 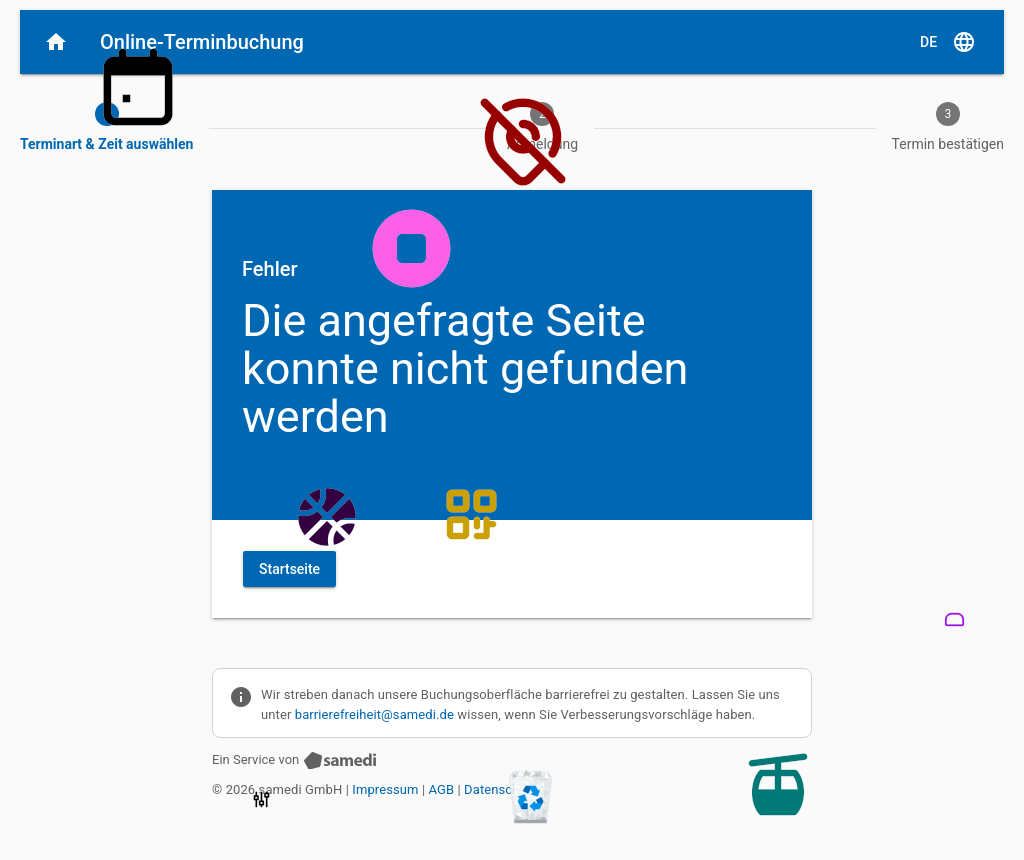 I want to click on view basketball or sports content, so click(x=327, y=517).